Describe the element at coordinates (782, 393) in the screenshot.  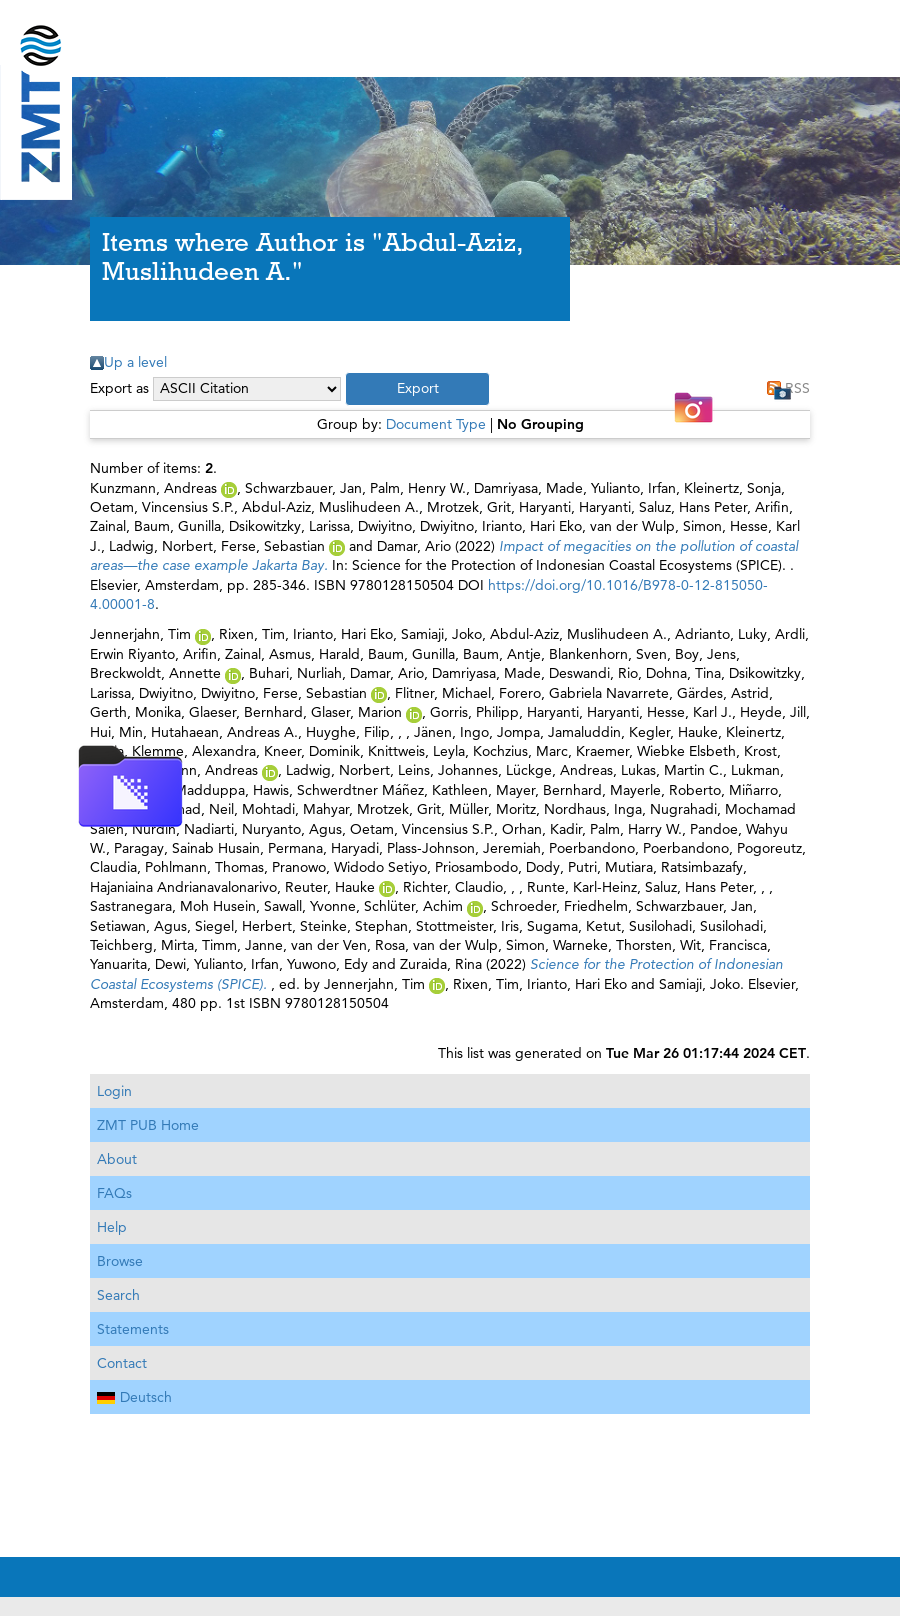
I see `open sketchup project files folder` at that location.